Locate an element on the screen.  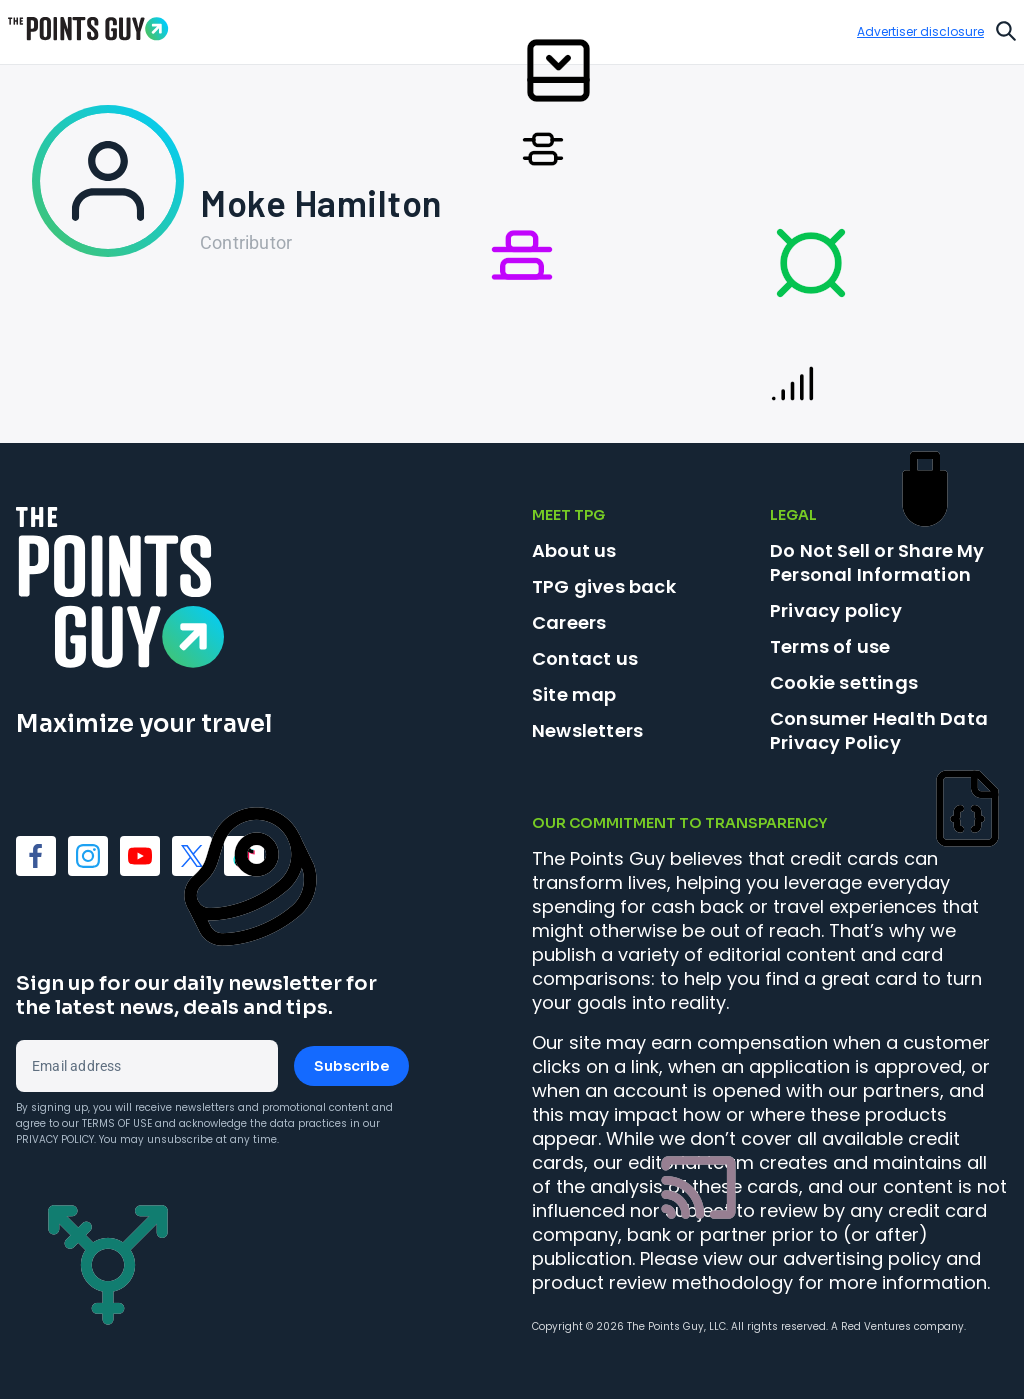
filter recipes by beef or red meat is located at coordinates (253, 876).